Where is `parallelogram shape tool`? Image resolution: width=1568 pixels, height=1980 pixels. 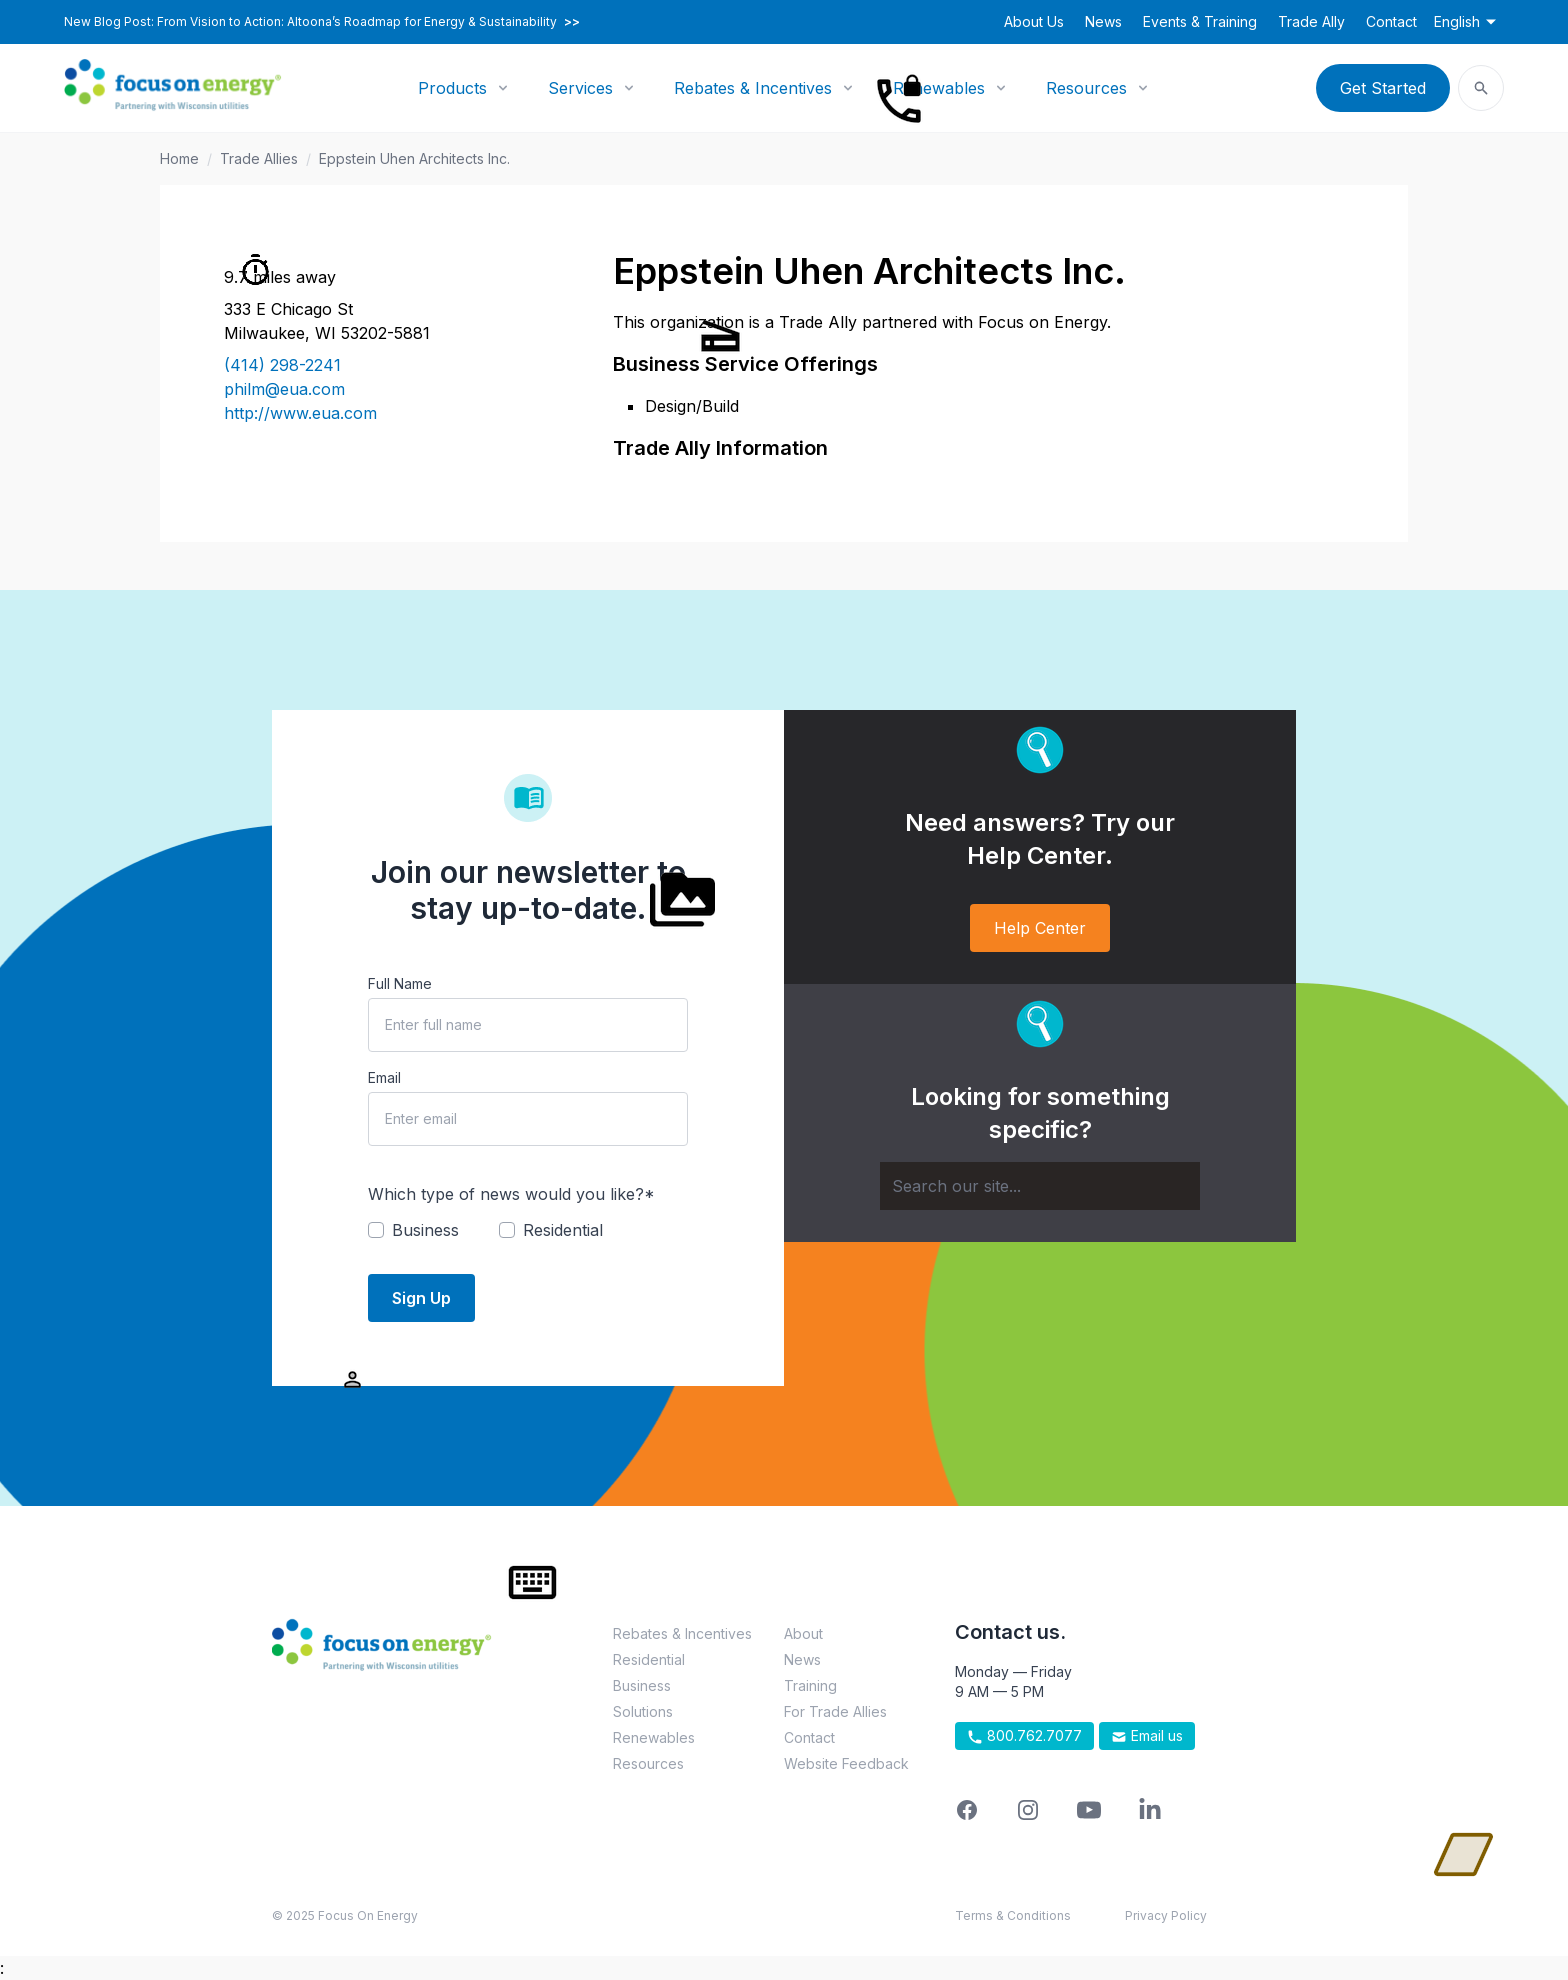
parallelogram shape tool is located at coordinates (1463, 1854).